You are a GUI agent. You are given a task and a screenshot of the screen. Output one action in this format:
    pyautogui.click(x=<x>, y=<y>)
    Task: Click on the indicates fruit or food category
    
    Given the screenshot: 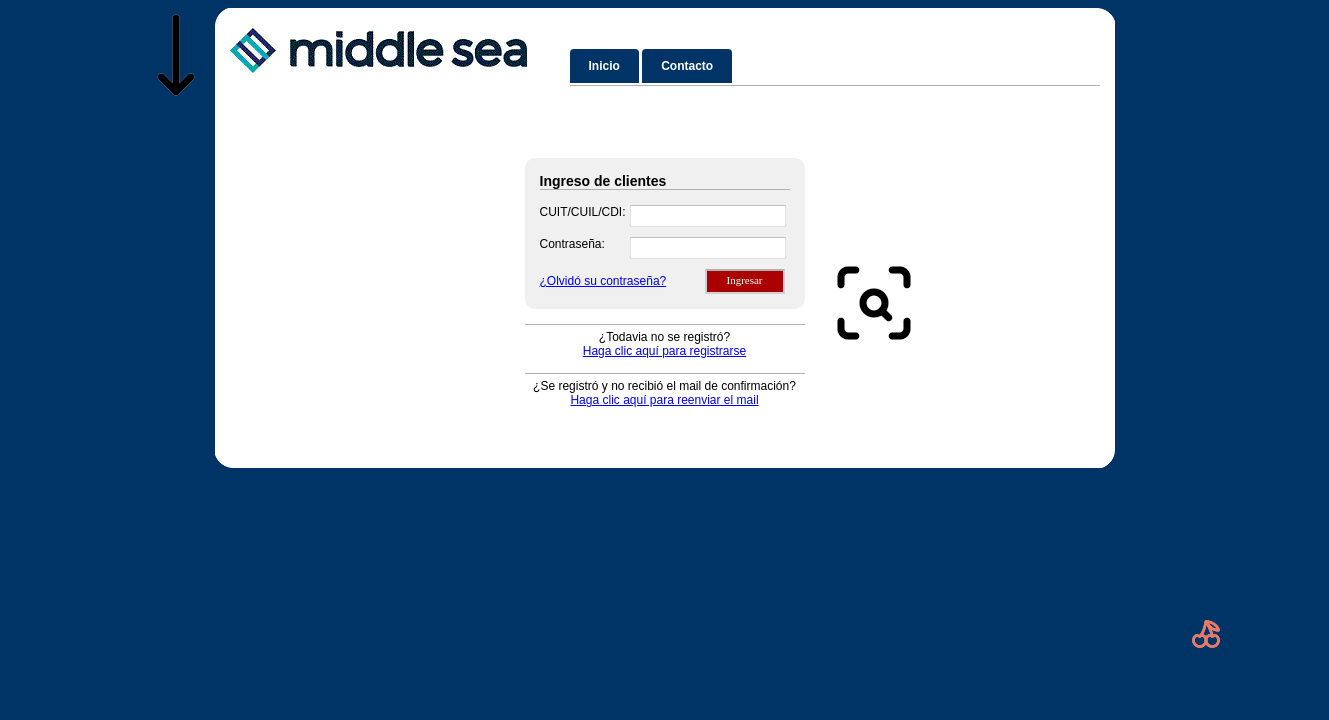 What is the action you would take?
    pyautogui.click(x=1206, y=634)
    